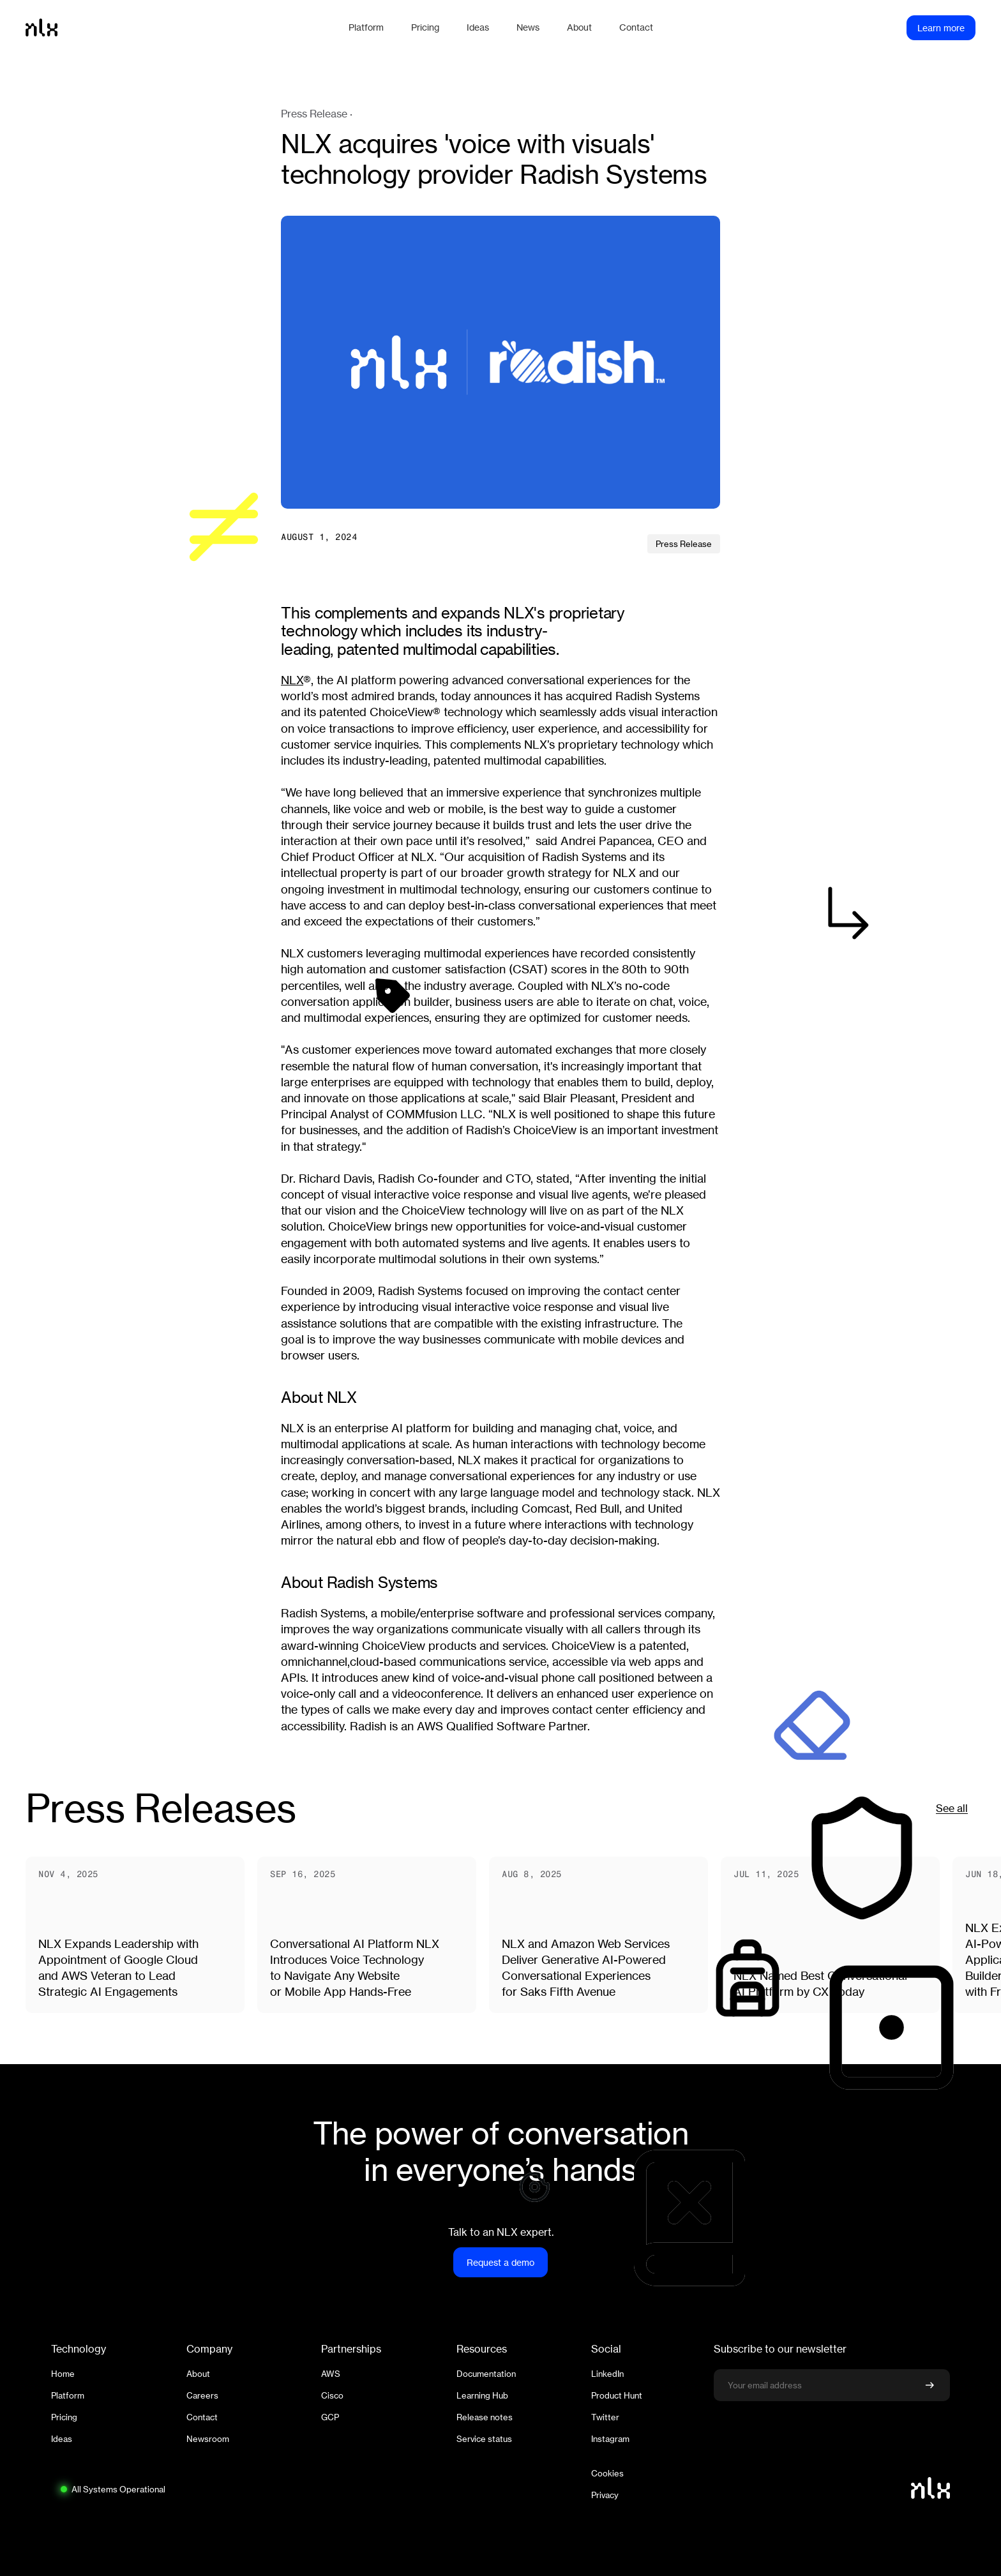 The image size is (1001, 2576). Describe the element at coordinates (812, 1725) in the screenshot. I see `erase or clear content` at that location.